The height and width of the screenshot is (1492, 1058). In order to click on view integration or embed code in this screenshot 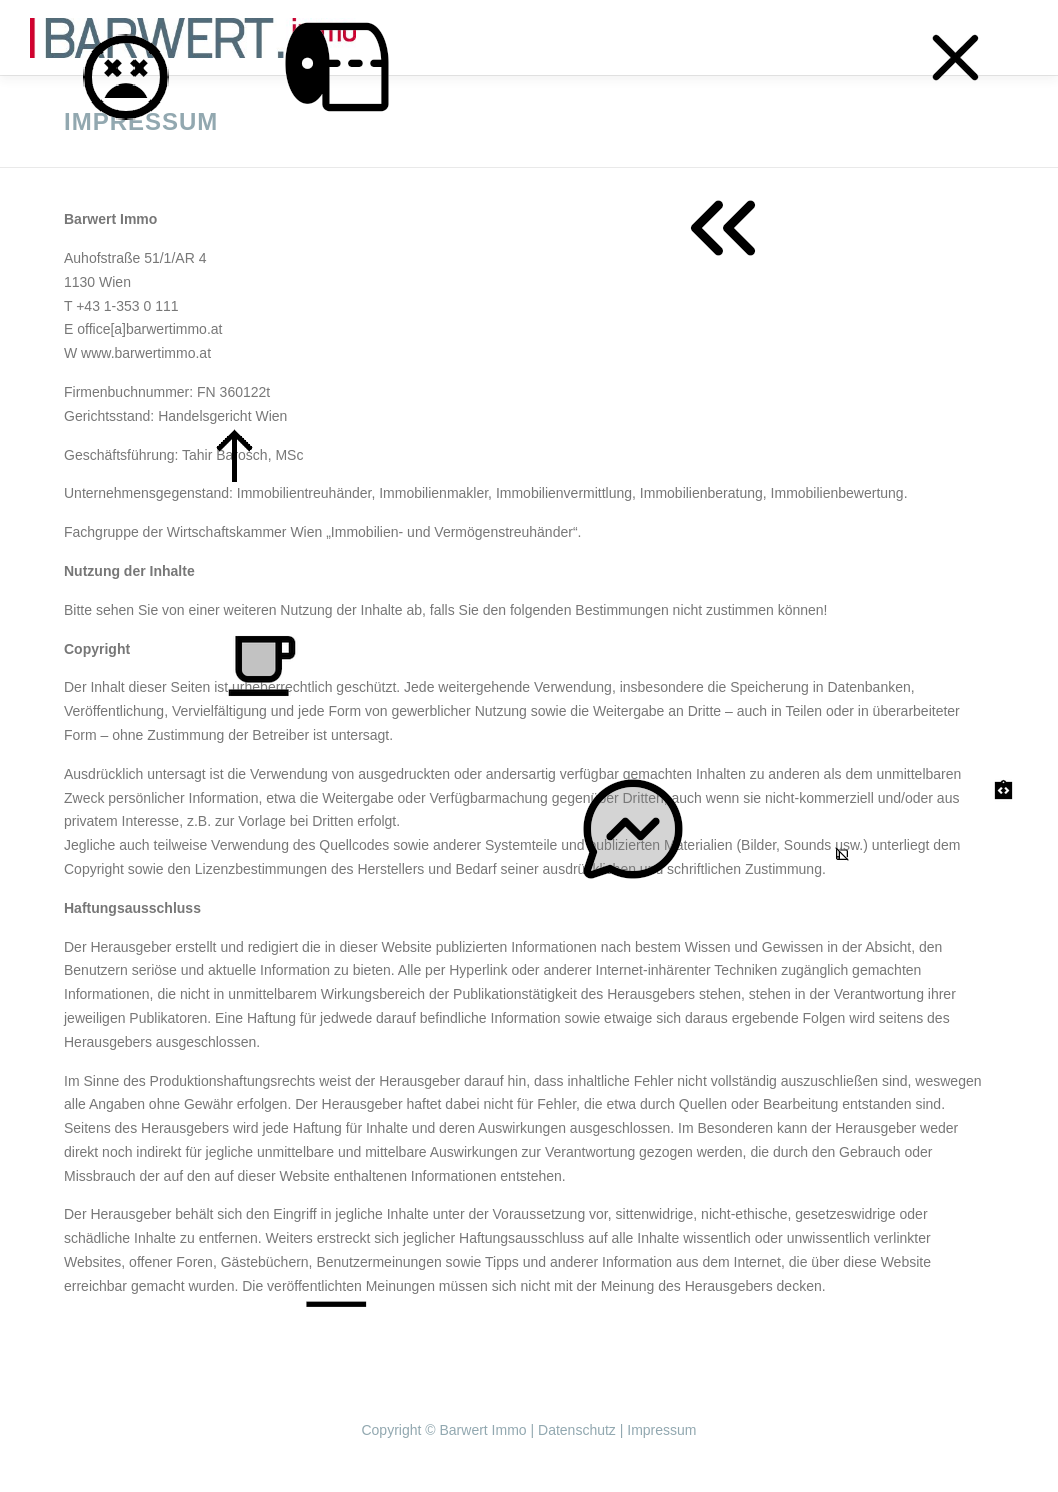, I will do `click(1003, 790)`.